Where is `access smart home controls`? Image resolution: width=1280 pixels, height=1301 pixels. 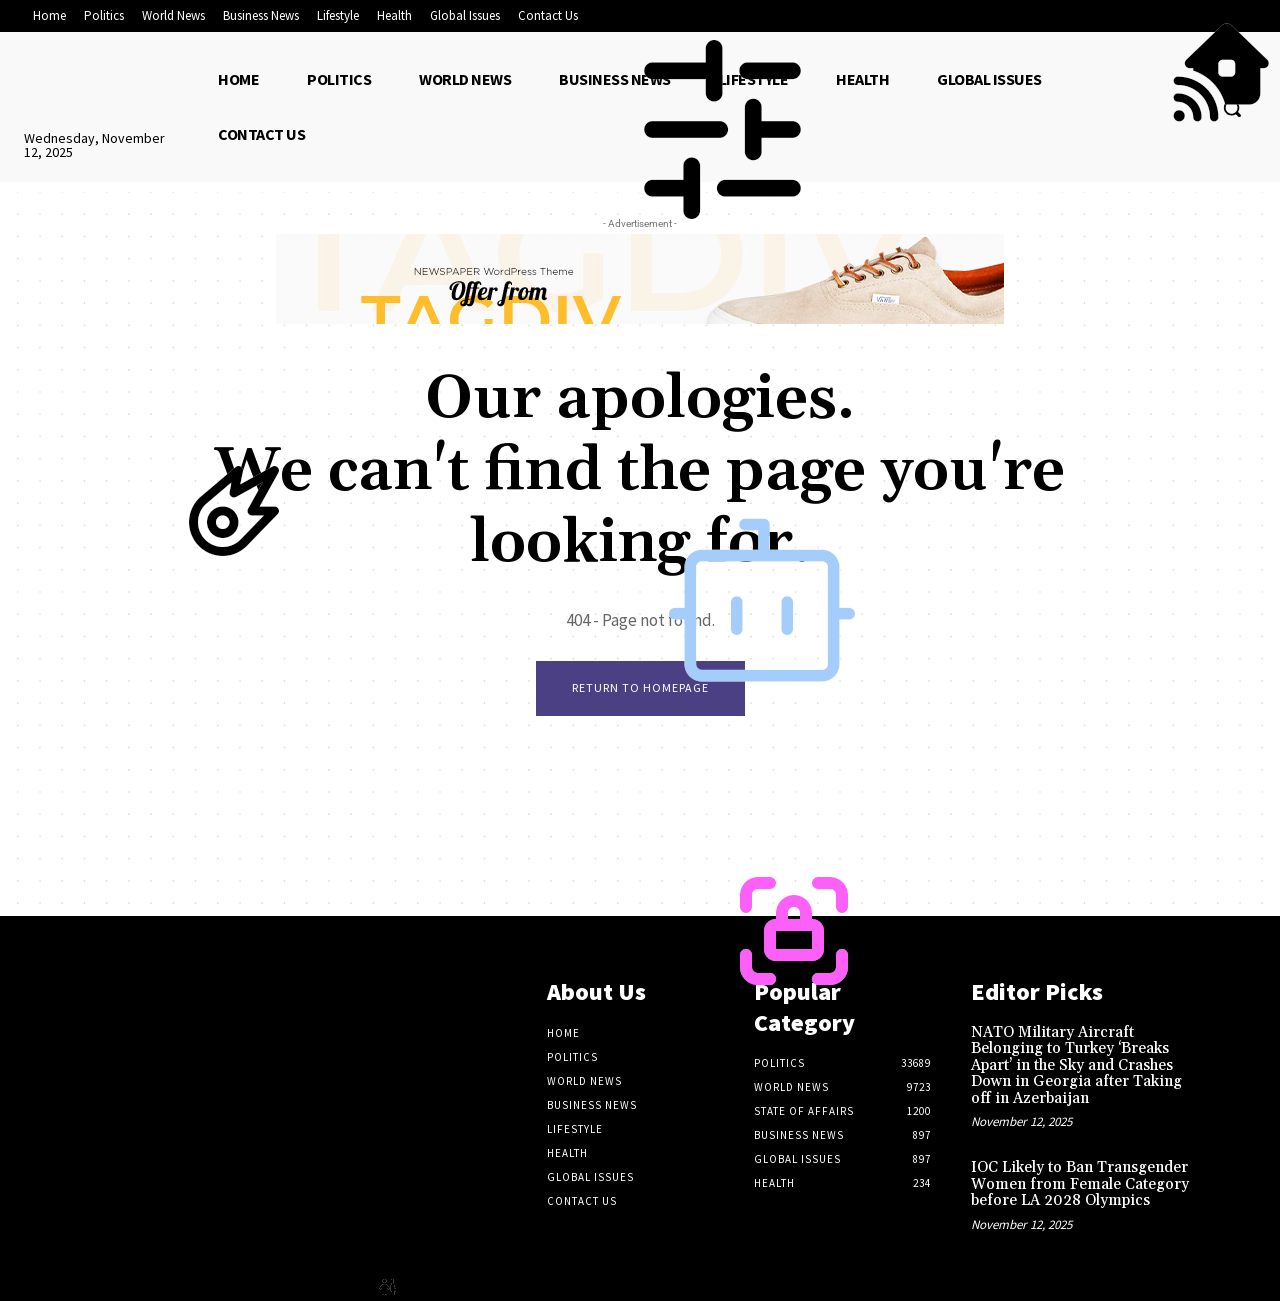 access smart home controls is located at coordinates (1224, 71).